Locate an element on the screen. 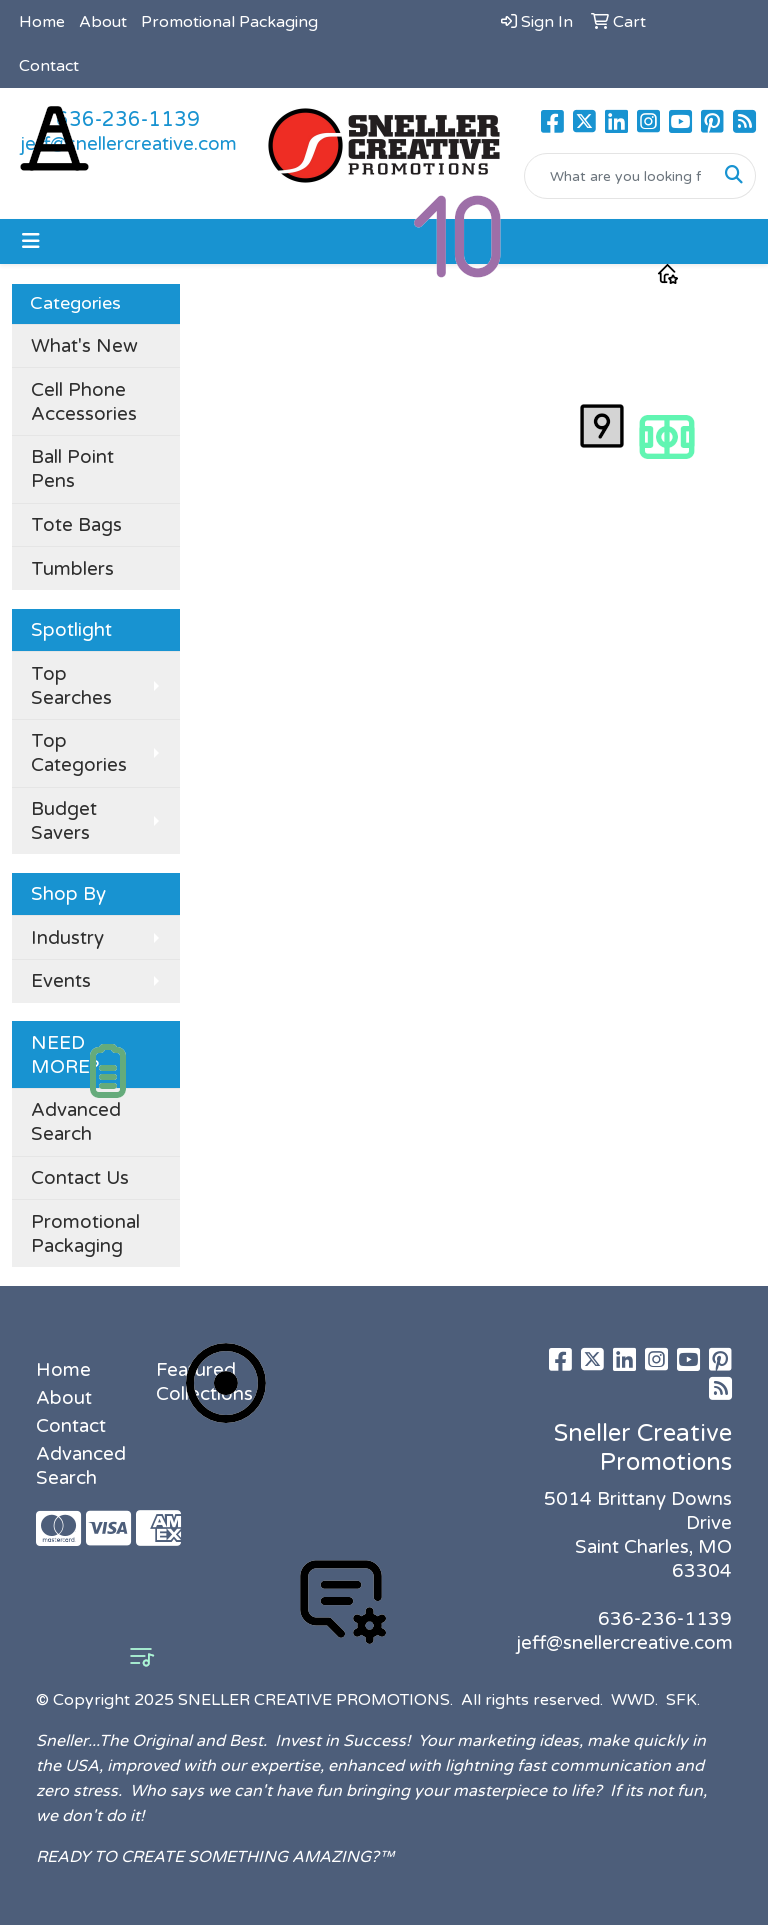 Image resolution: width=768 pixels, height=1925 pixels. adjust image or display settings is located at coordinates (226, 1383).